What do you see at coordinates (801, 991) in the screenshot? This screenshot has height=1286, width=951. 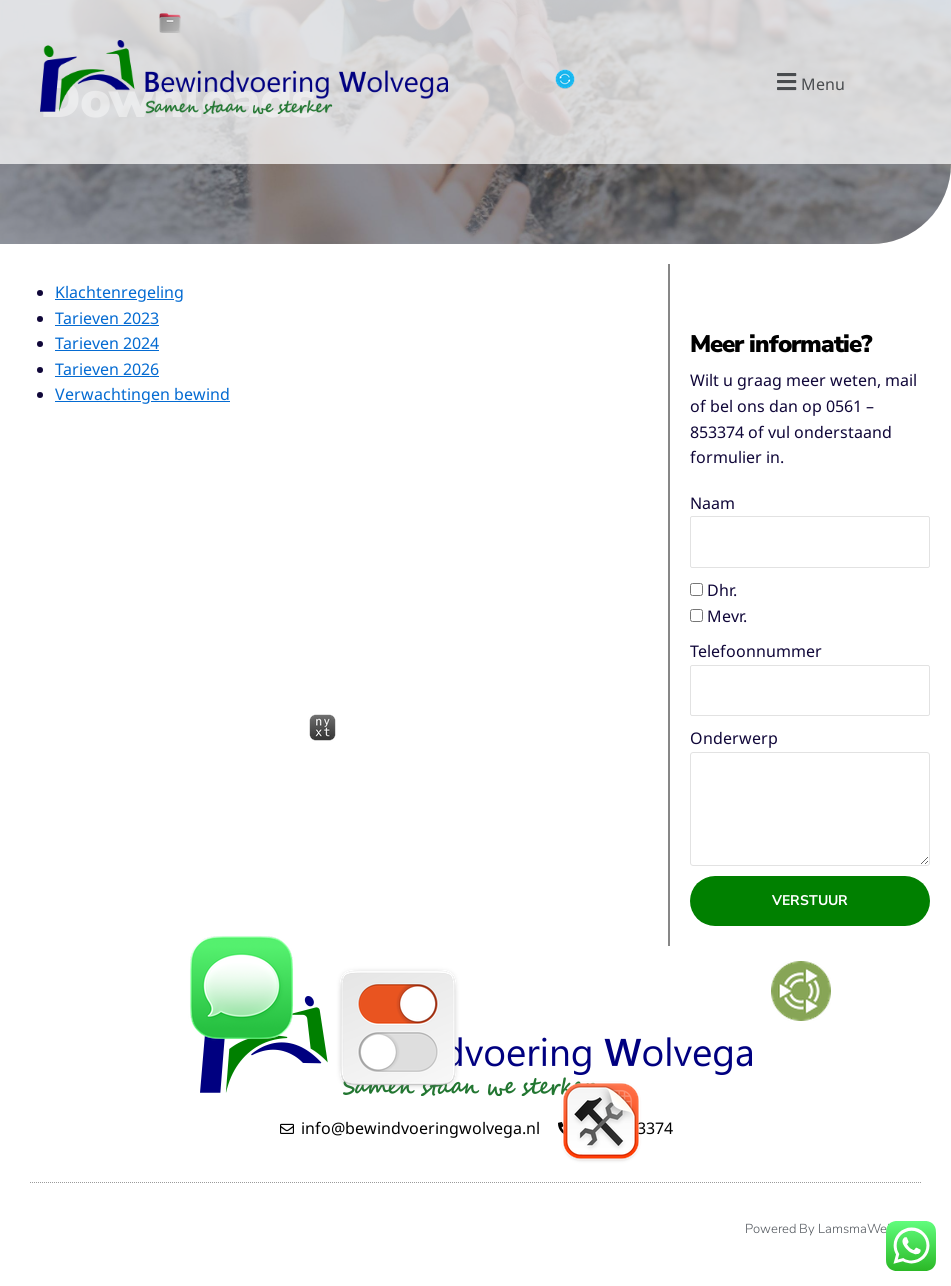 I see `launch the ubuntu mate desktop environment` at bounding box center [801, 991].